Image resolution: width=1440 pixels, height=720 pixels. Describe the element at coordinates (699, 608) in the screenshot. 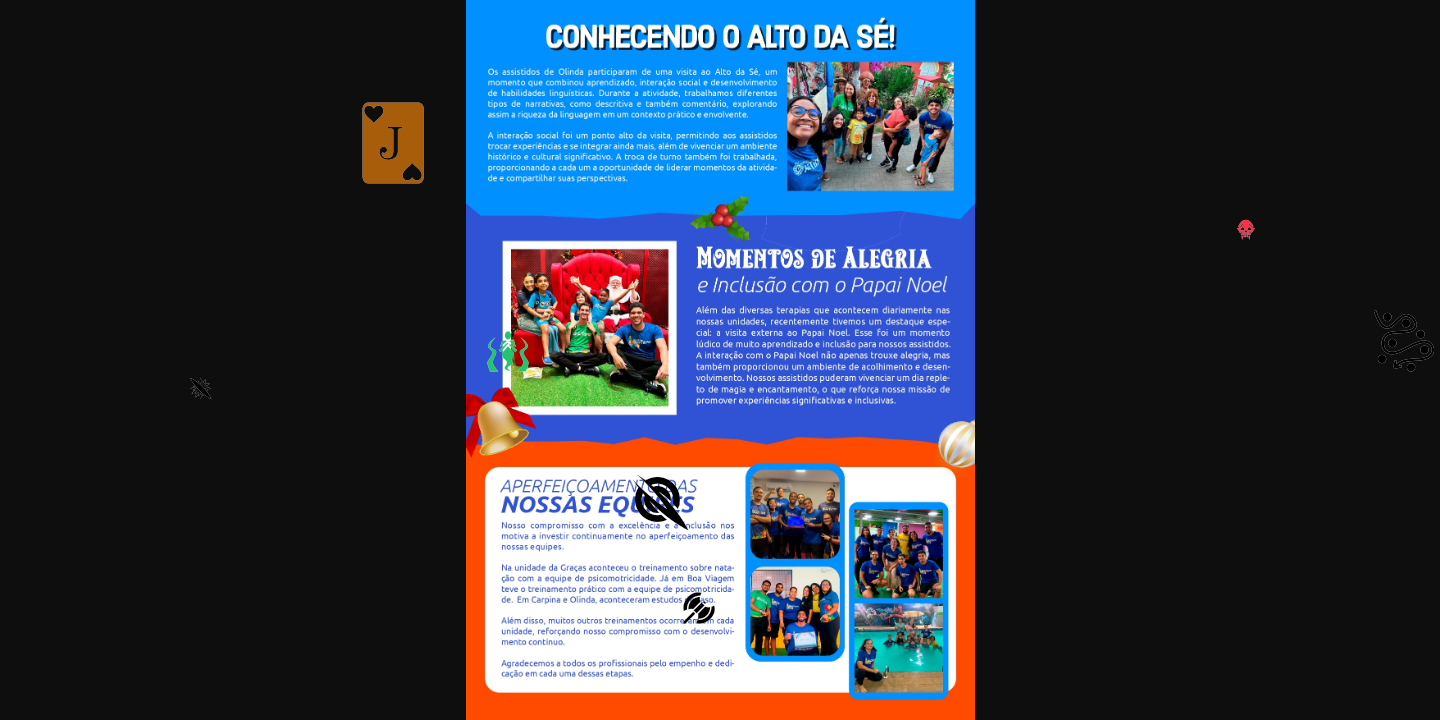

I see `equip or select a battle axe weapon` at that location.